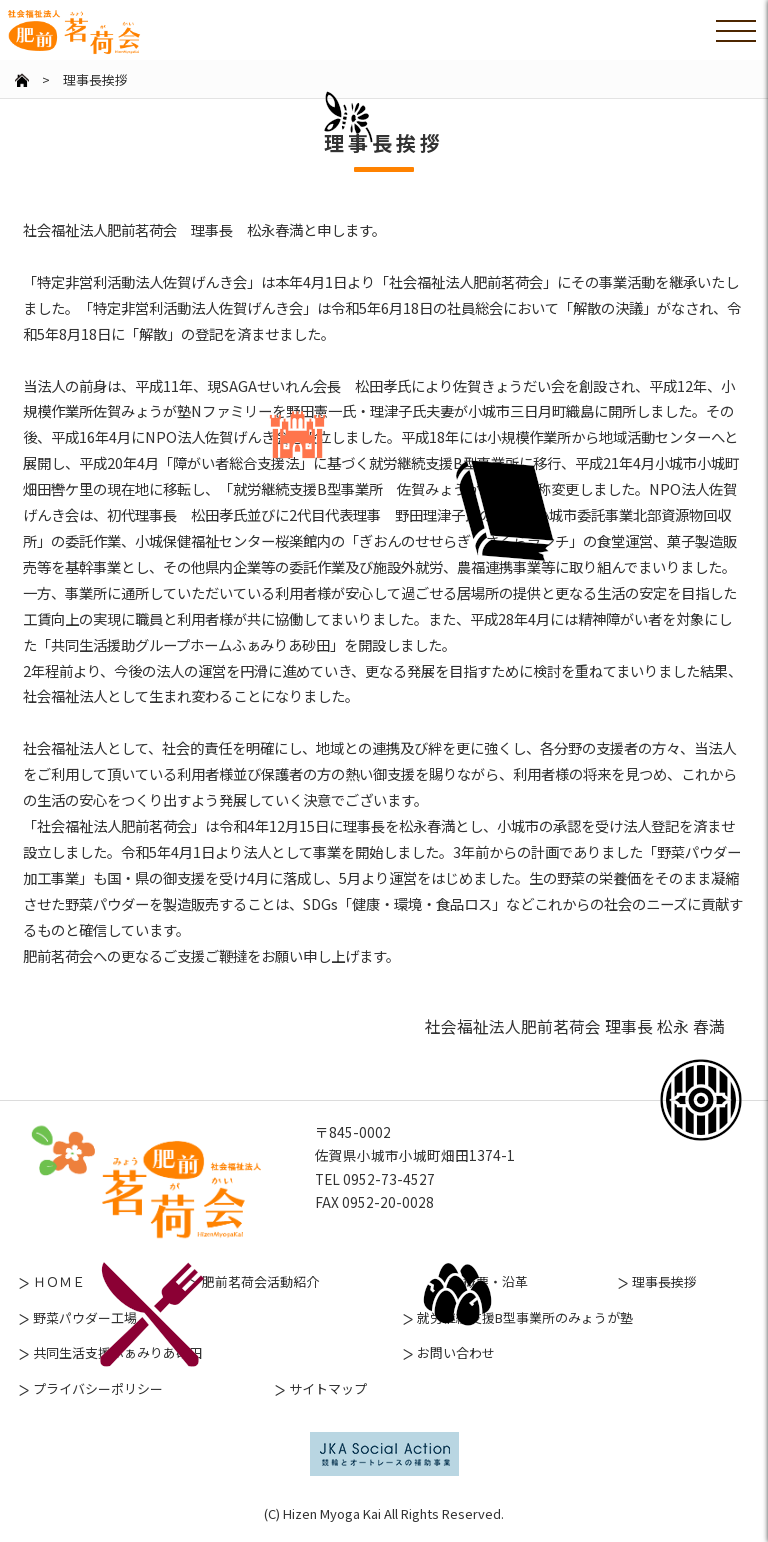 The width and height of the screenshot is (768, 1542). I want to click on find nearby restaurants or dining options, so click(152, 1313).